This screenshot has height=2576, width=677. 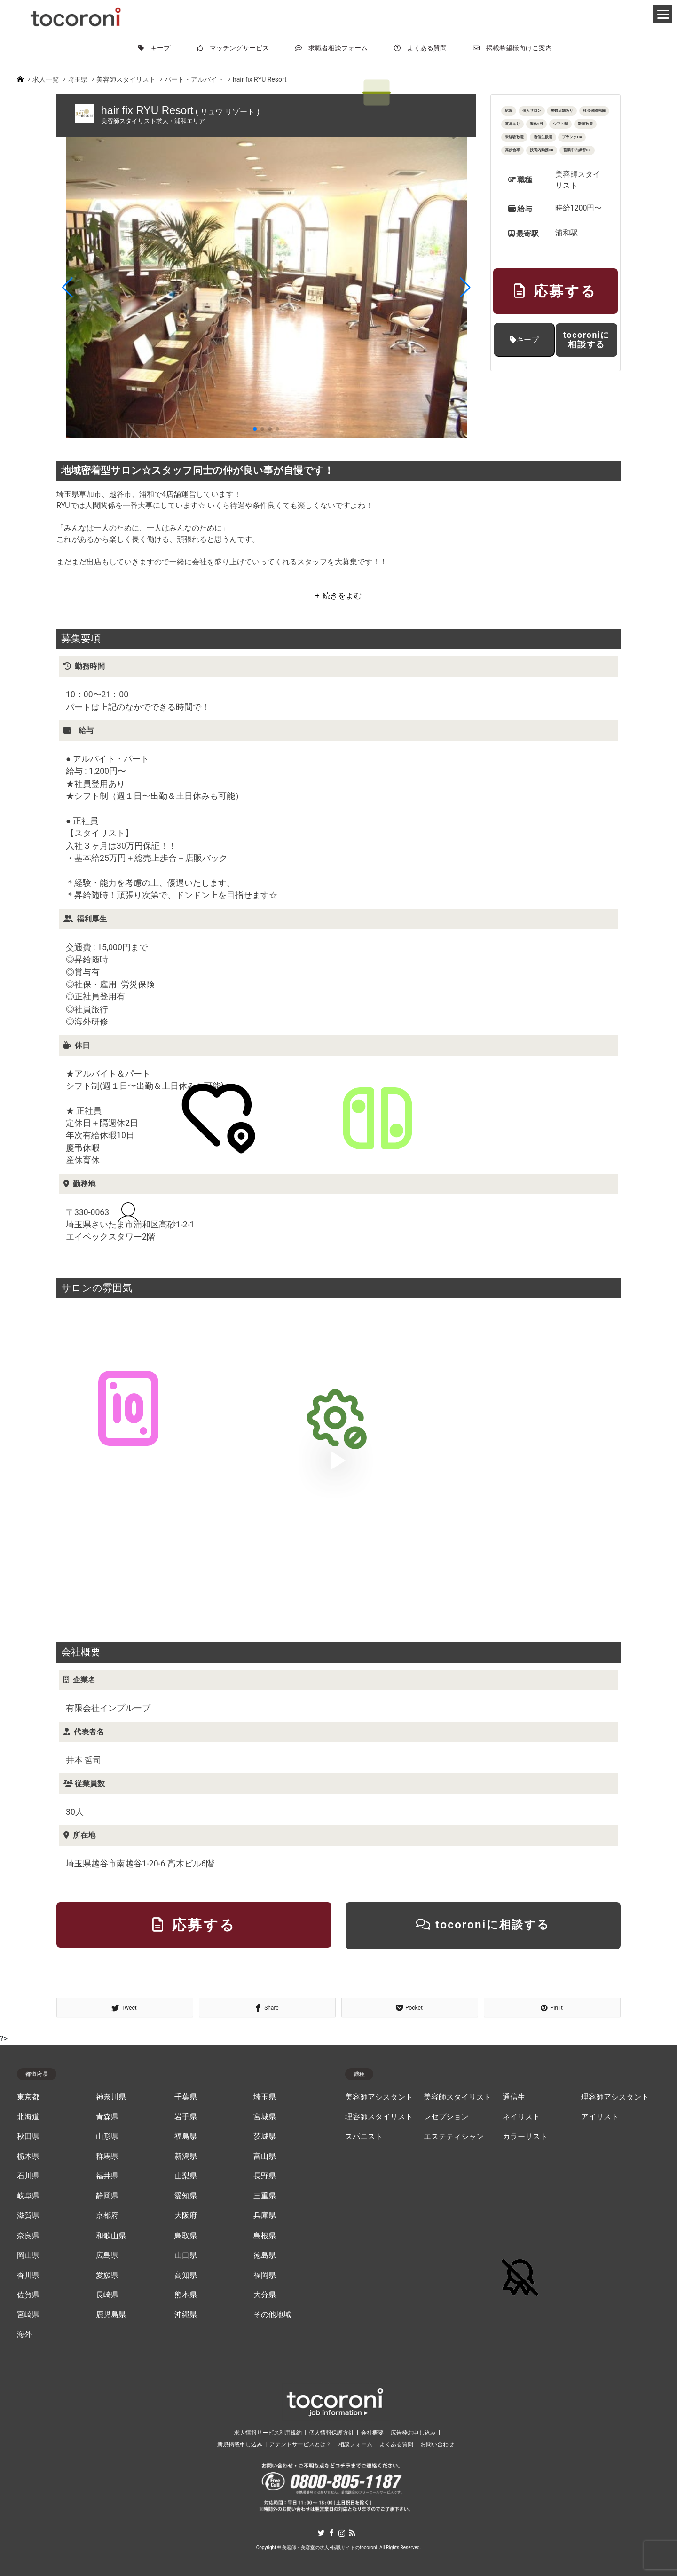 What do you see at coordinates (377, 93) in the screenshot?
I see `decrease quantity or value` at bounding box center [377, 93].